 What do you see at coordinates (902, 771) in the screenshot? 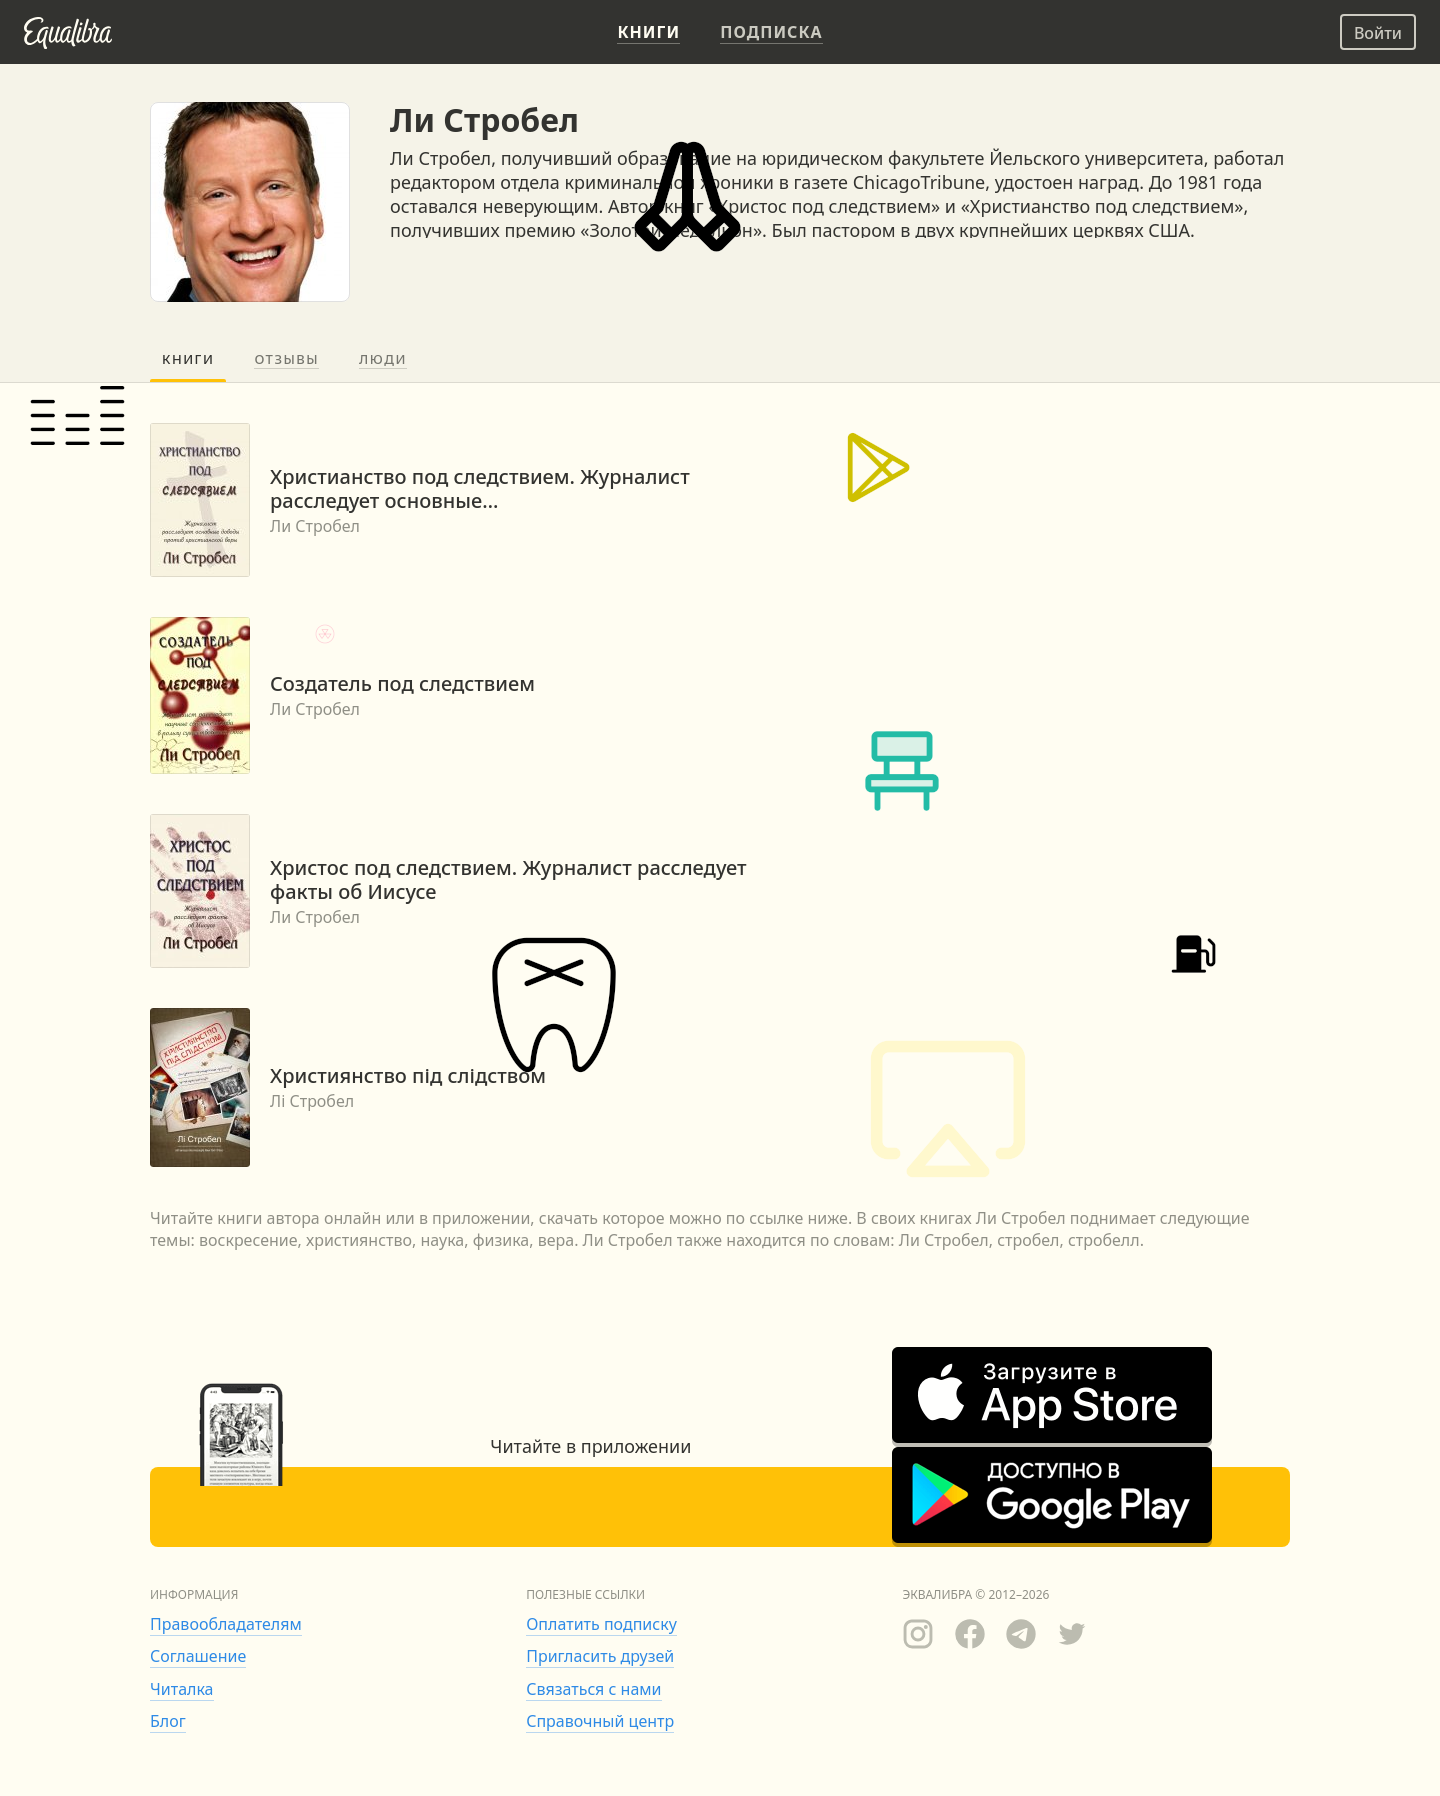
I see `browse furniture or seating options` at bounding box center [902, 771].